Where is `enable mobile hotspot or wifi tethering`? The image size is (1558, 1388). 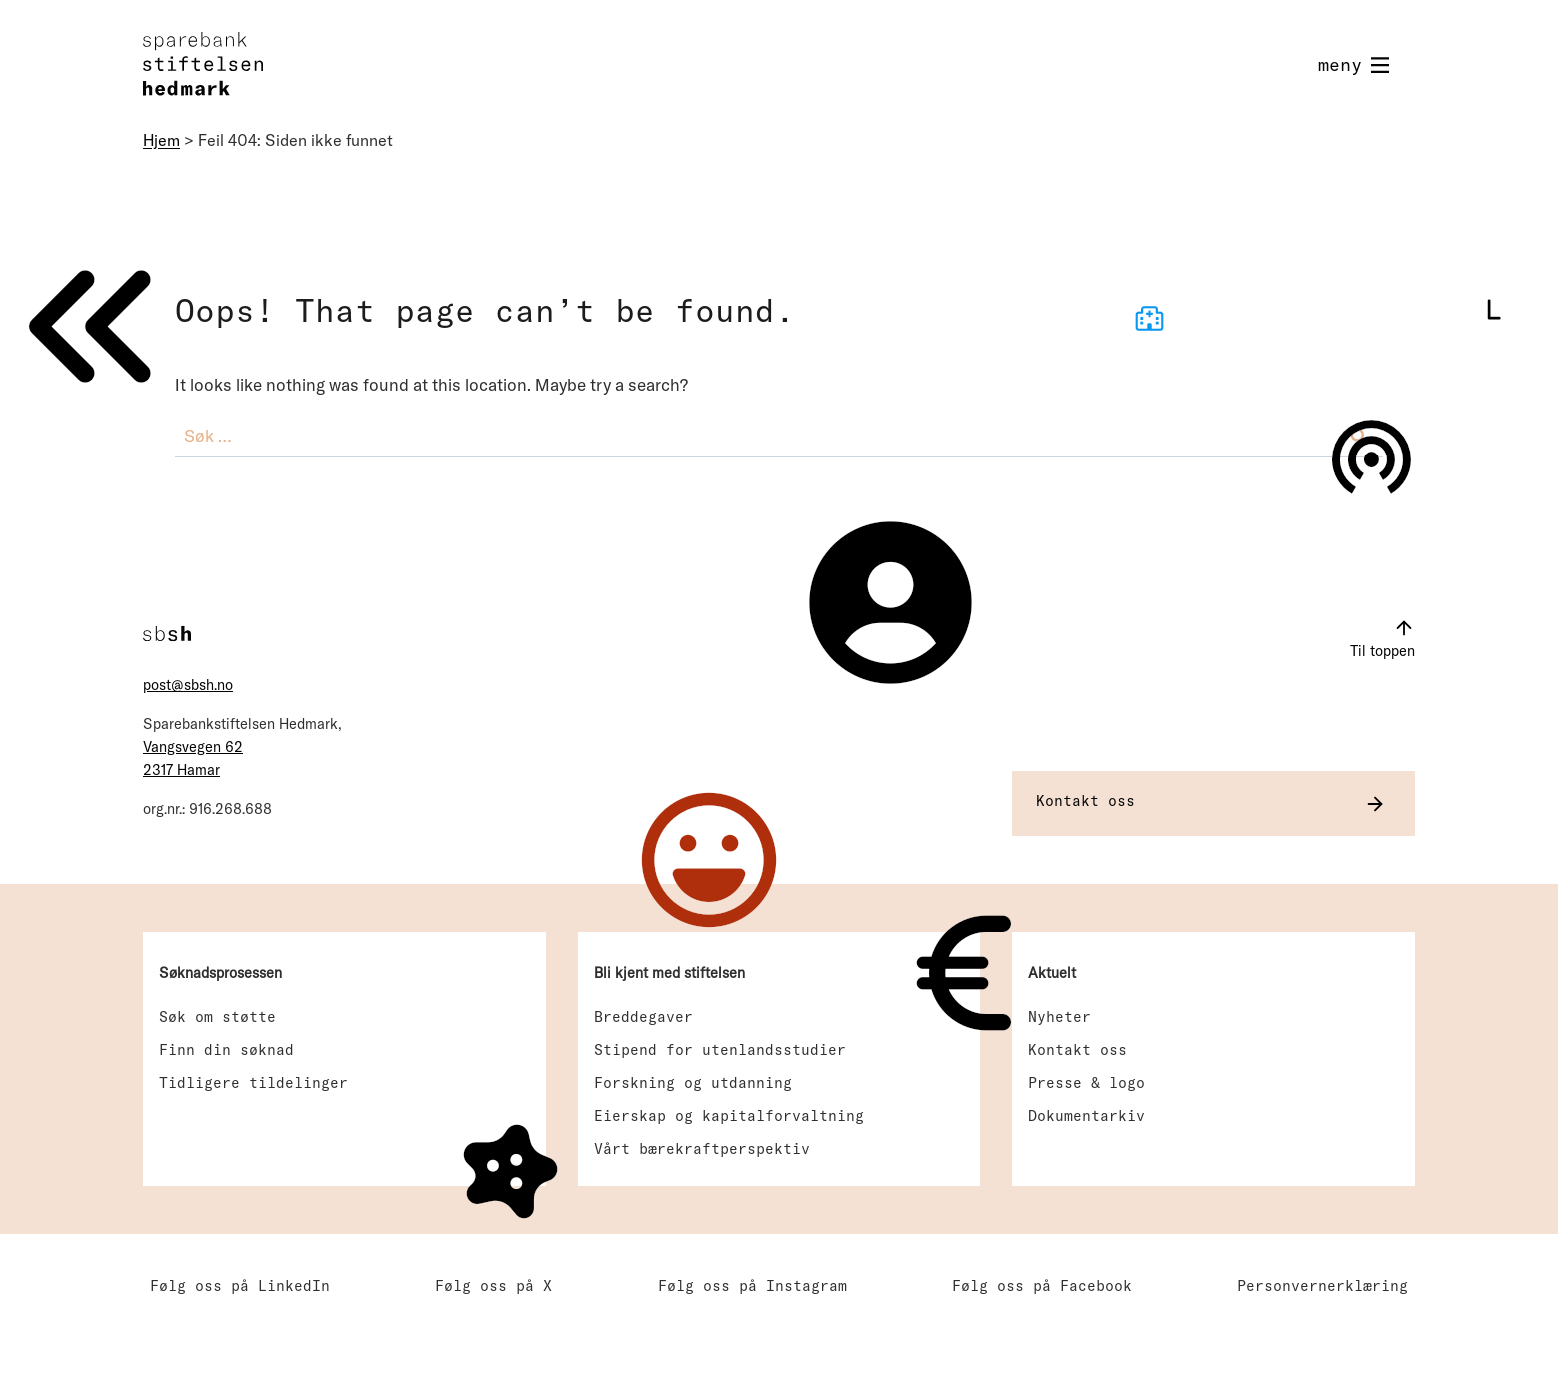 enable mobile hotspot or wifi tethering is located at coordinates (1371, 455).